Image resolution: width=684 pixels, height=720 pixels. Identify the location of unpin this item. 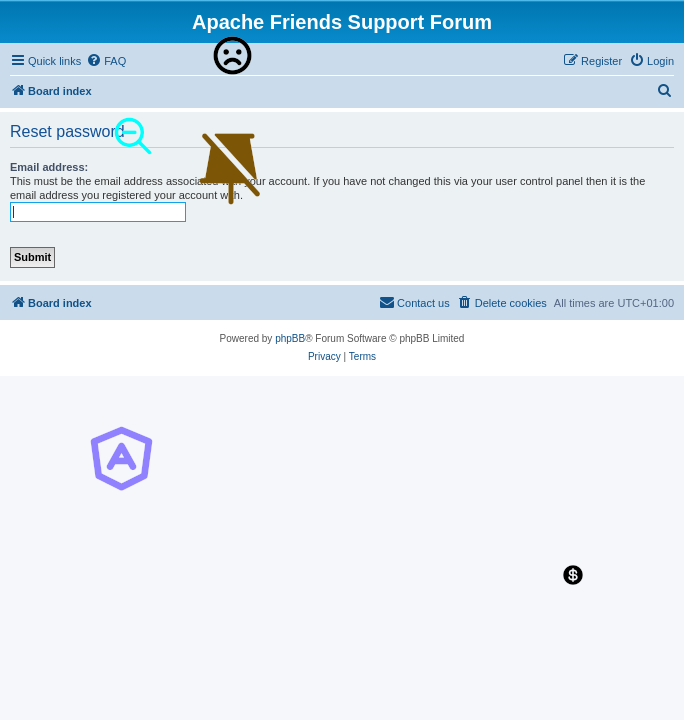
(231, 165).